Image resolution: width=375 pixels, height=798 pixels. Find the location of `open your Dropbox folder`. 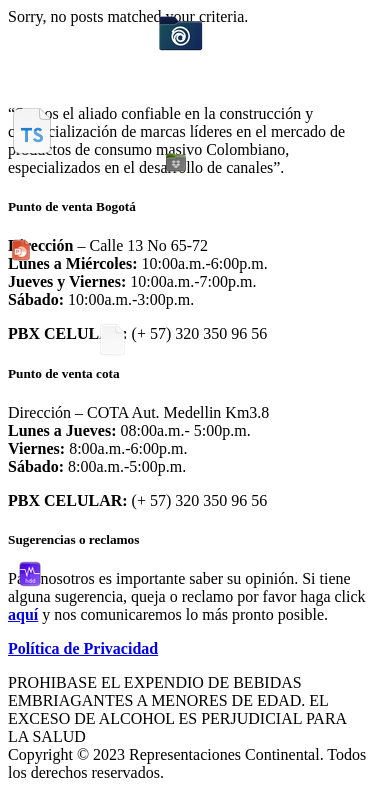

open your Dropbox folder is located at coordinates (176, 162).